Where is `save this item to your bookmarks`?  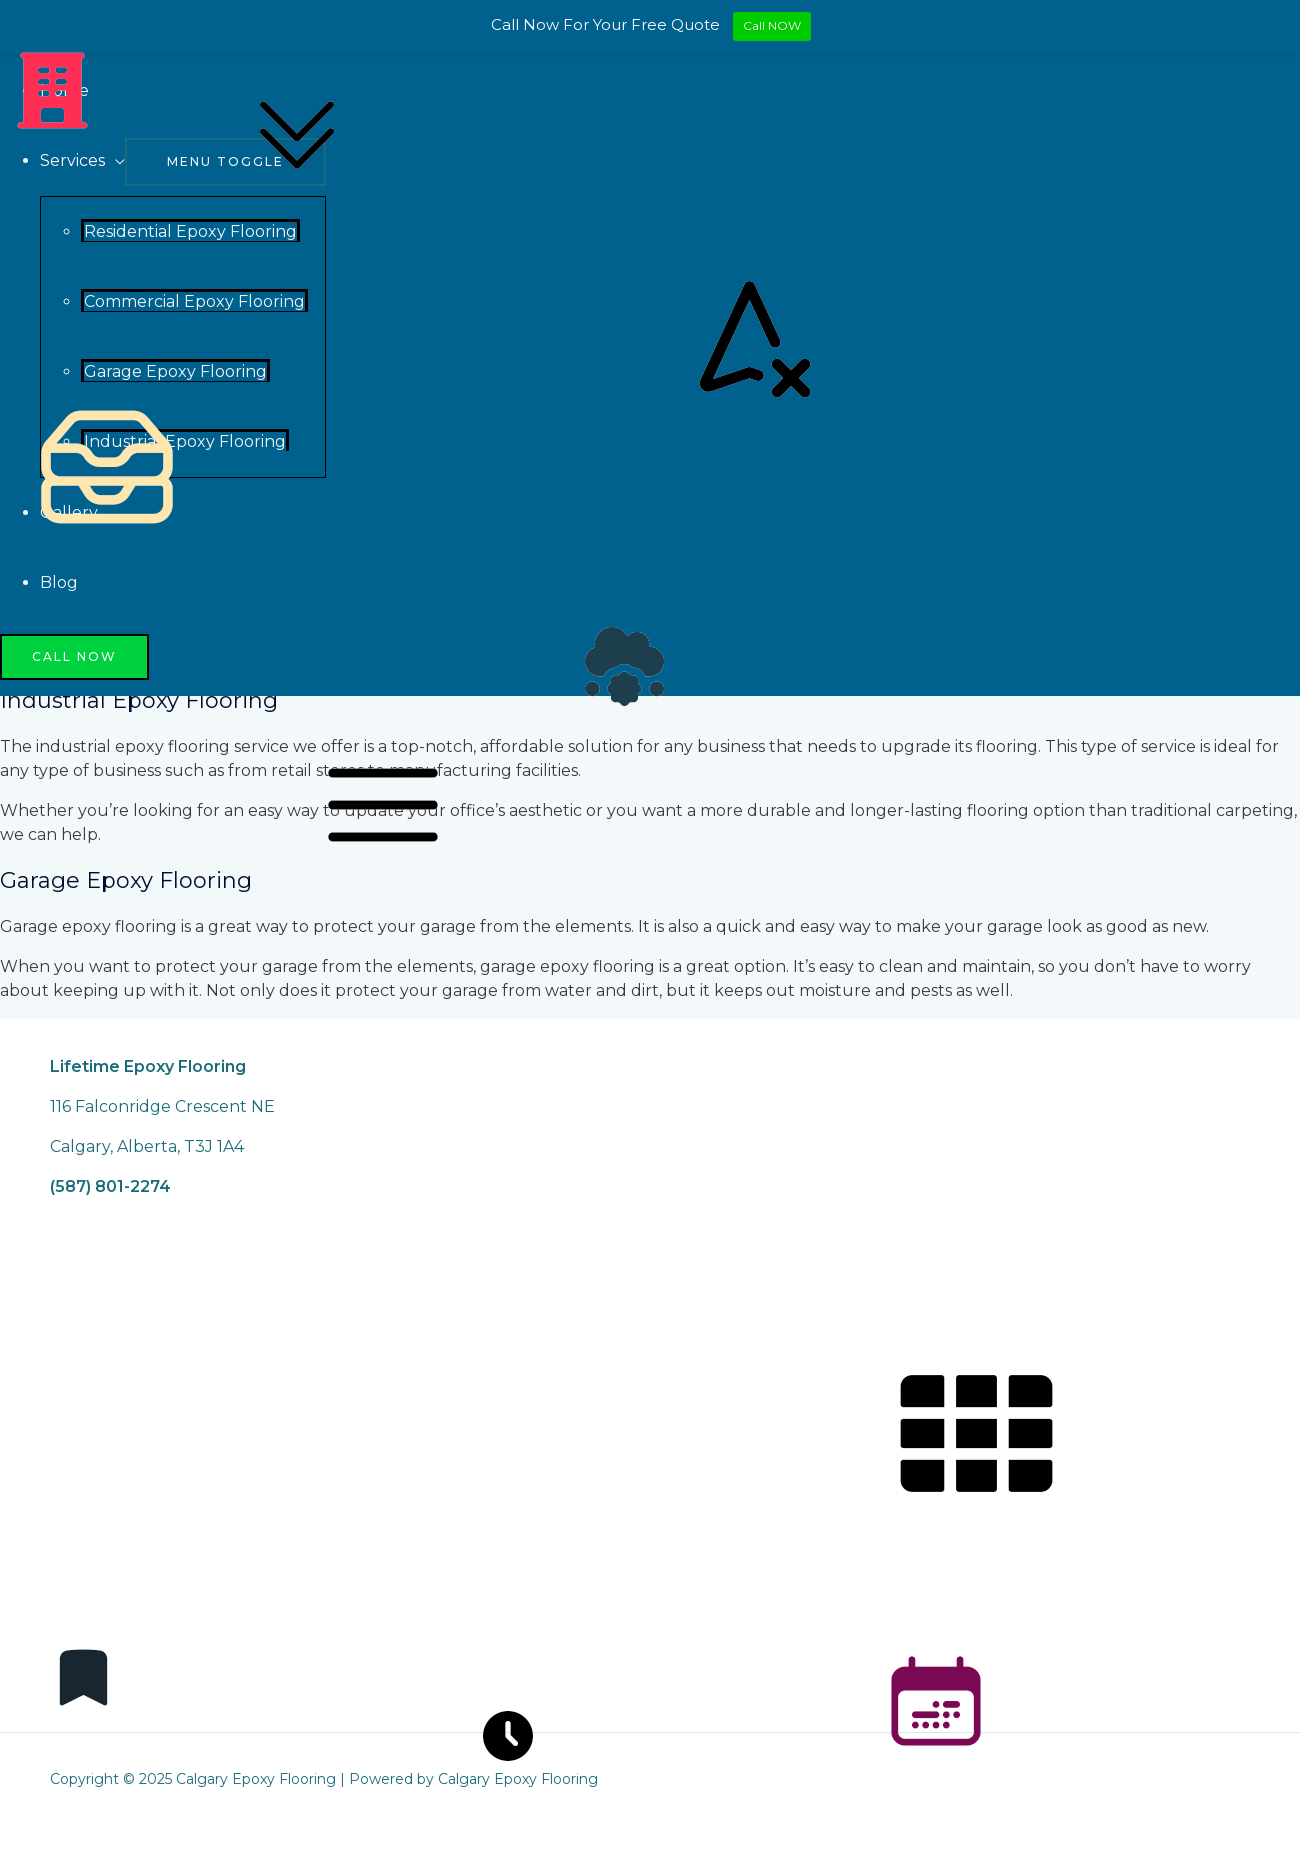 save this item to your bookmarks is located at coordinates (83, 1677).